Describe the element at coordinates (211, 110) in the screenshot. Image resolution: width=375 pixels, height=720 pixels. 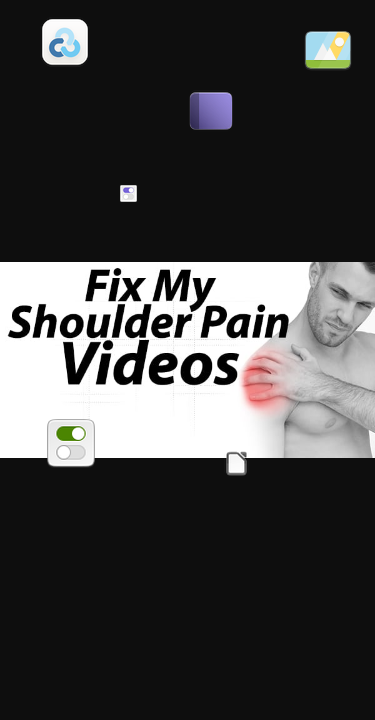
I see `access desktop folder` at that location.